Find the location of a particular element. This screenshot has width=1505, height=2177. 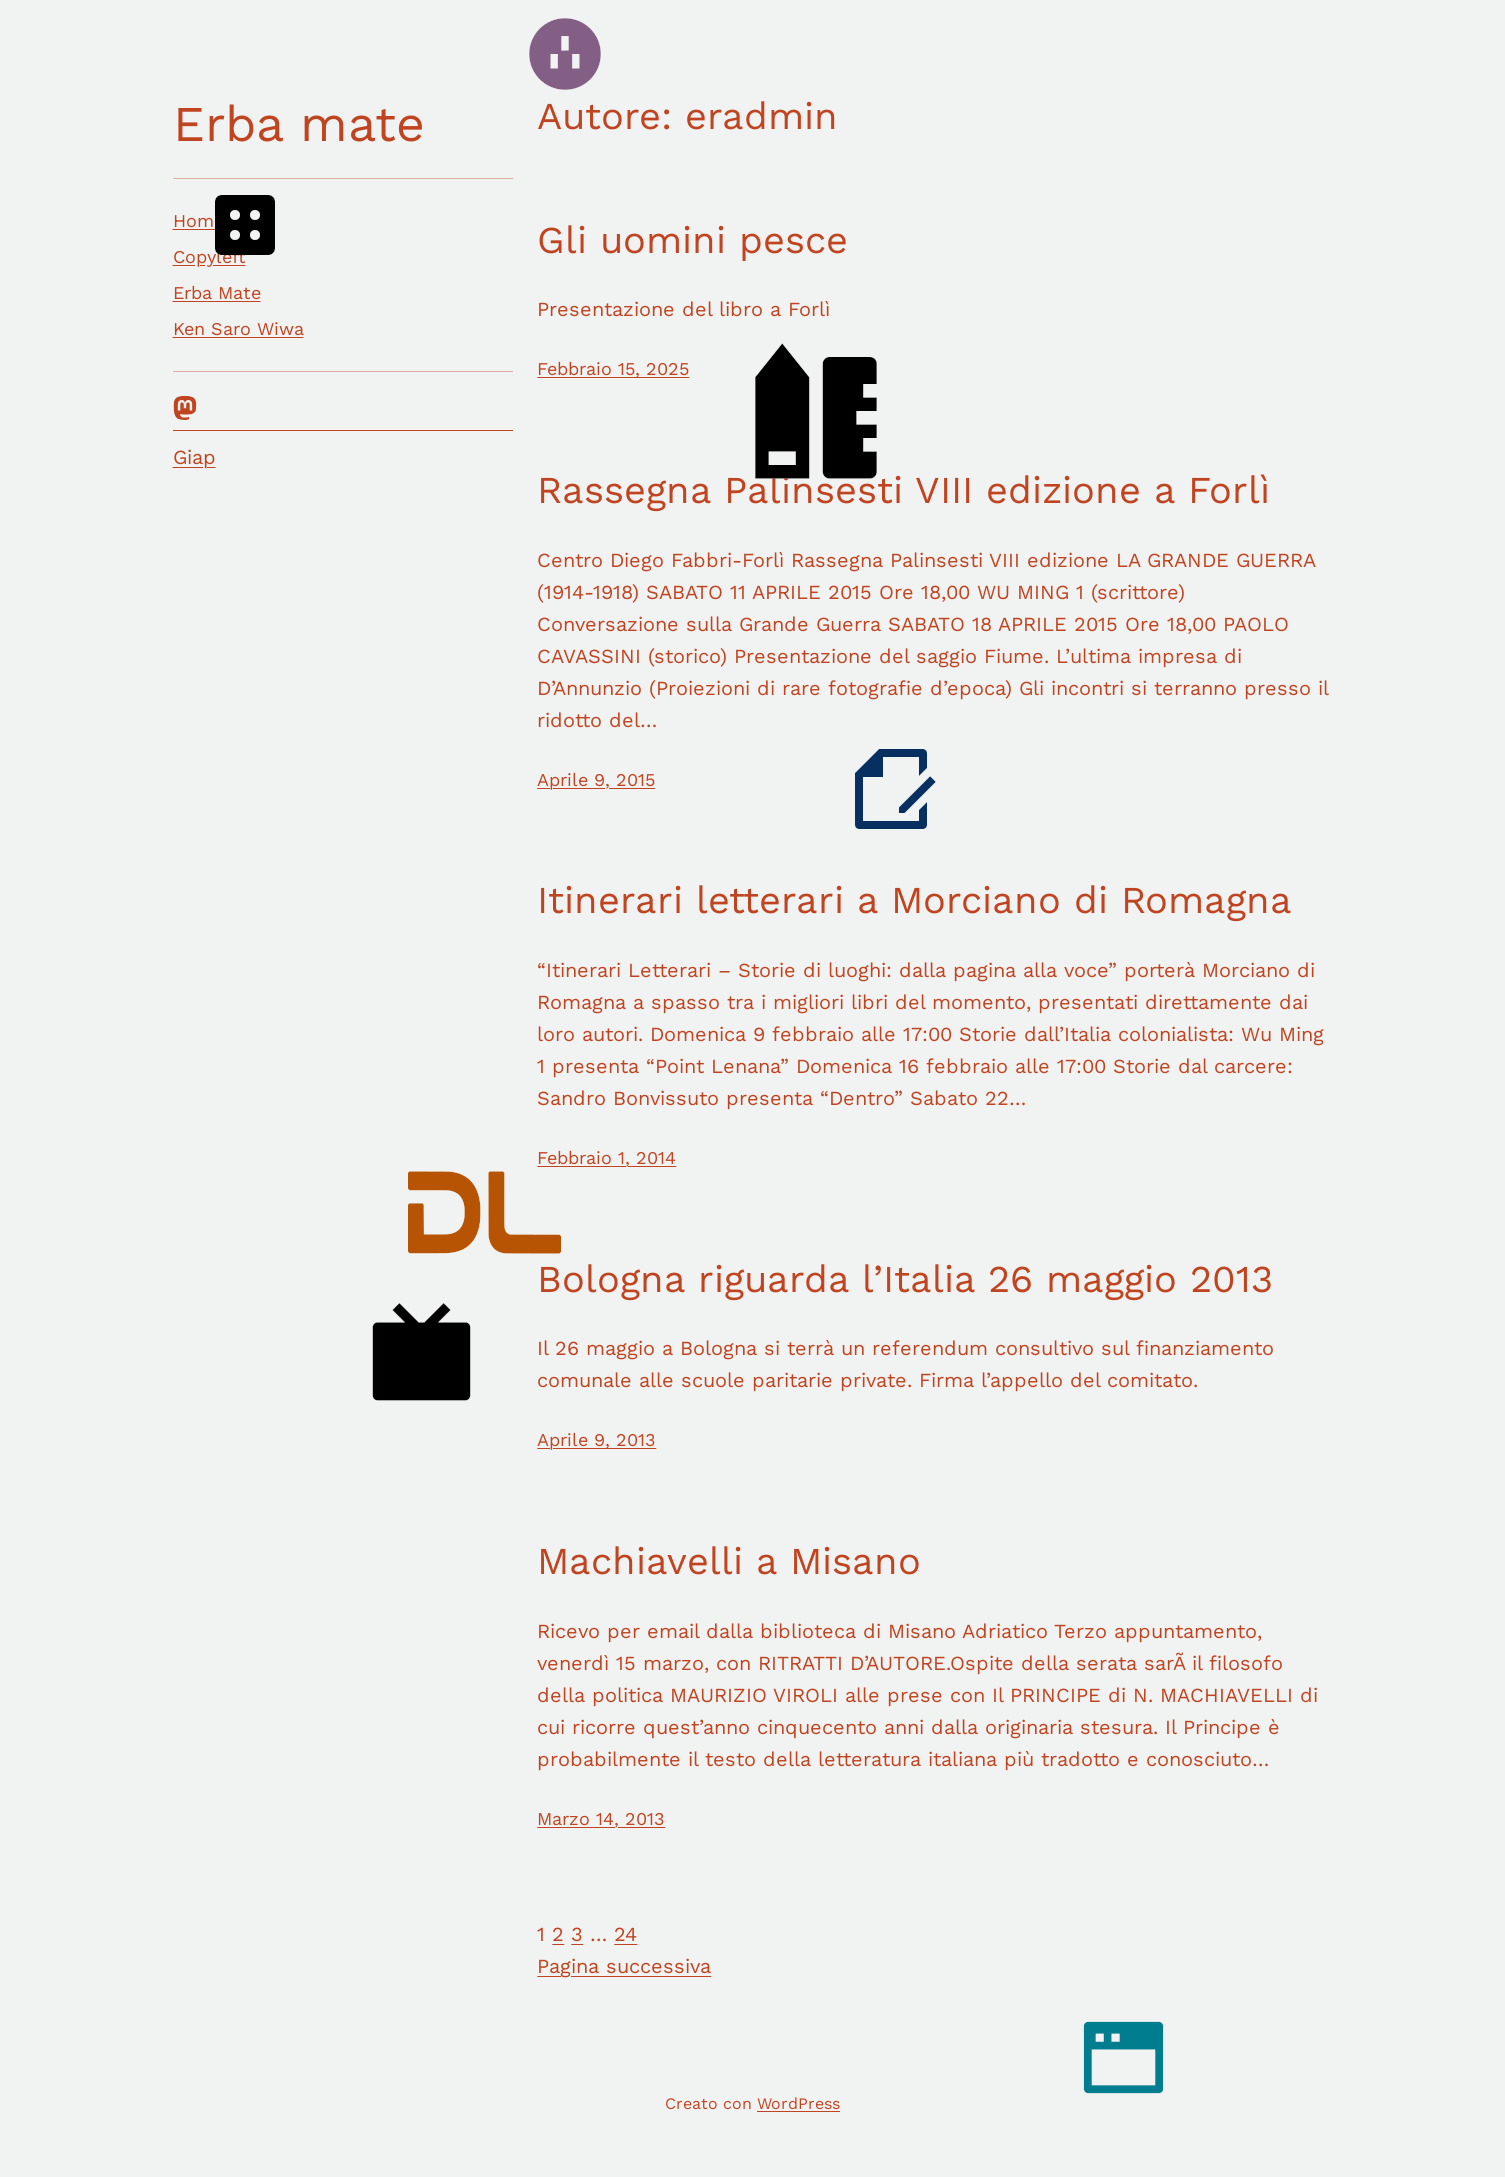

open a new window is located at coordinates (1123, 2057).